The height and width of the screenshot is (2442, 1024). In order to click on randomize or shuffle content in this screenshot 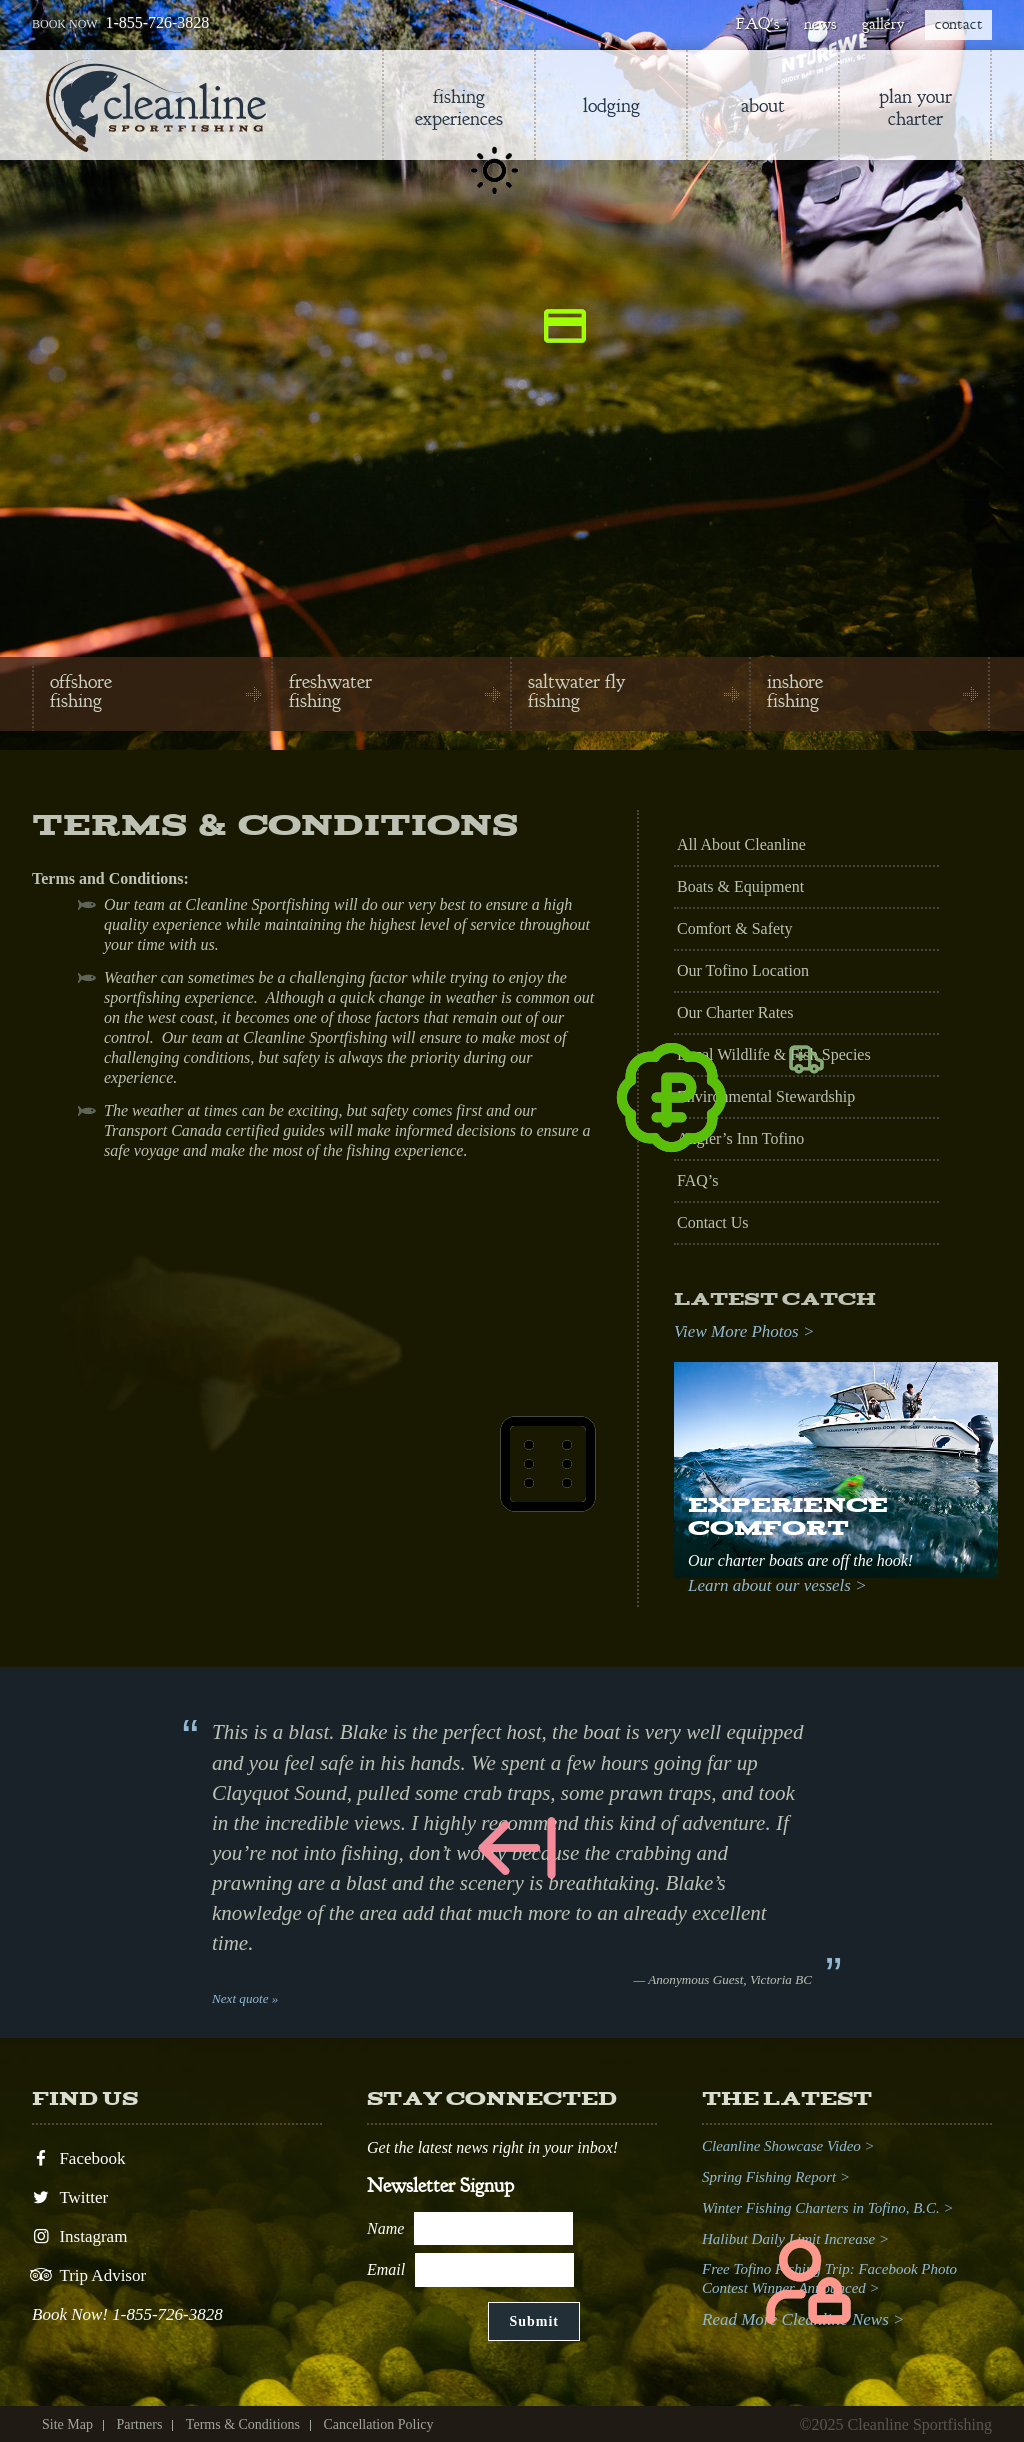, I will do `click(548, 1464)`.